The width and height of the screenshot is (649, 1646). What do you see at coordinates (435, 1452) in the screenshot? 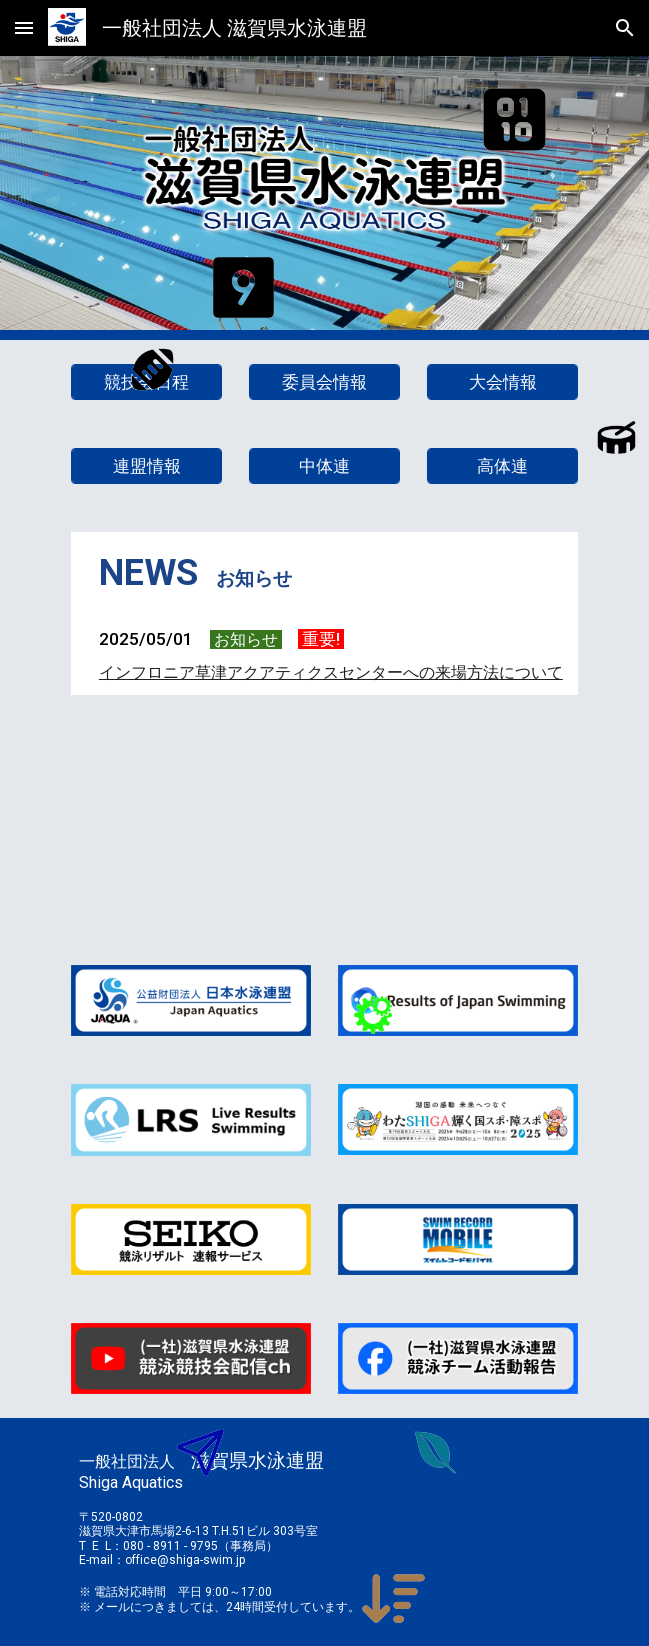
I see `envira gallery logo` at bounding box center [435, 1452].